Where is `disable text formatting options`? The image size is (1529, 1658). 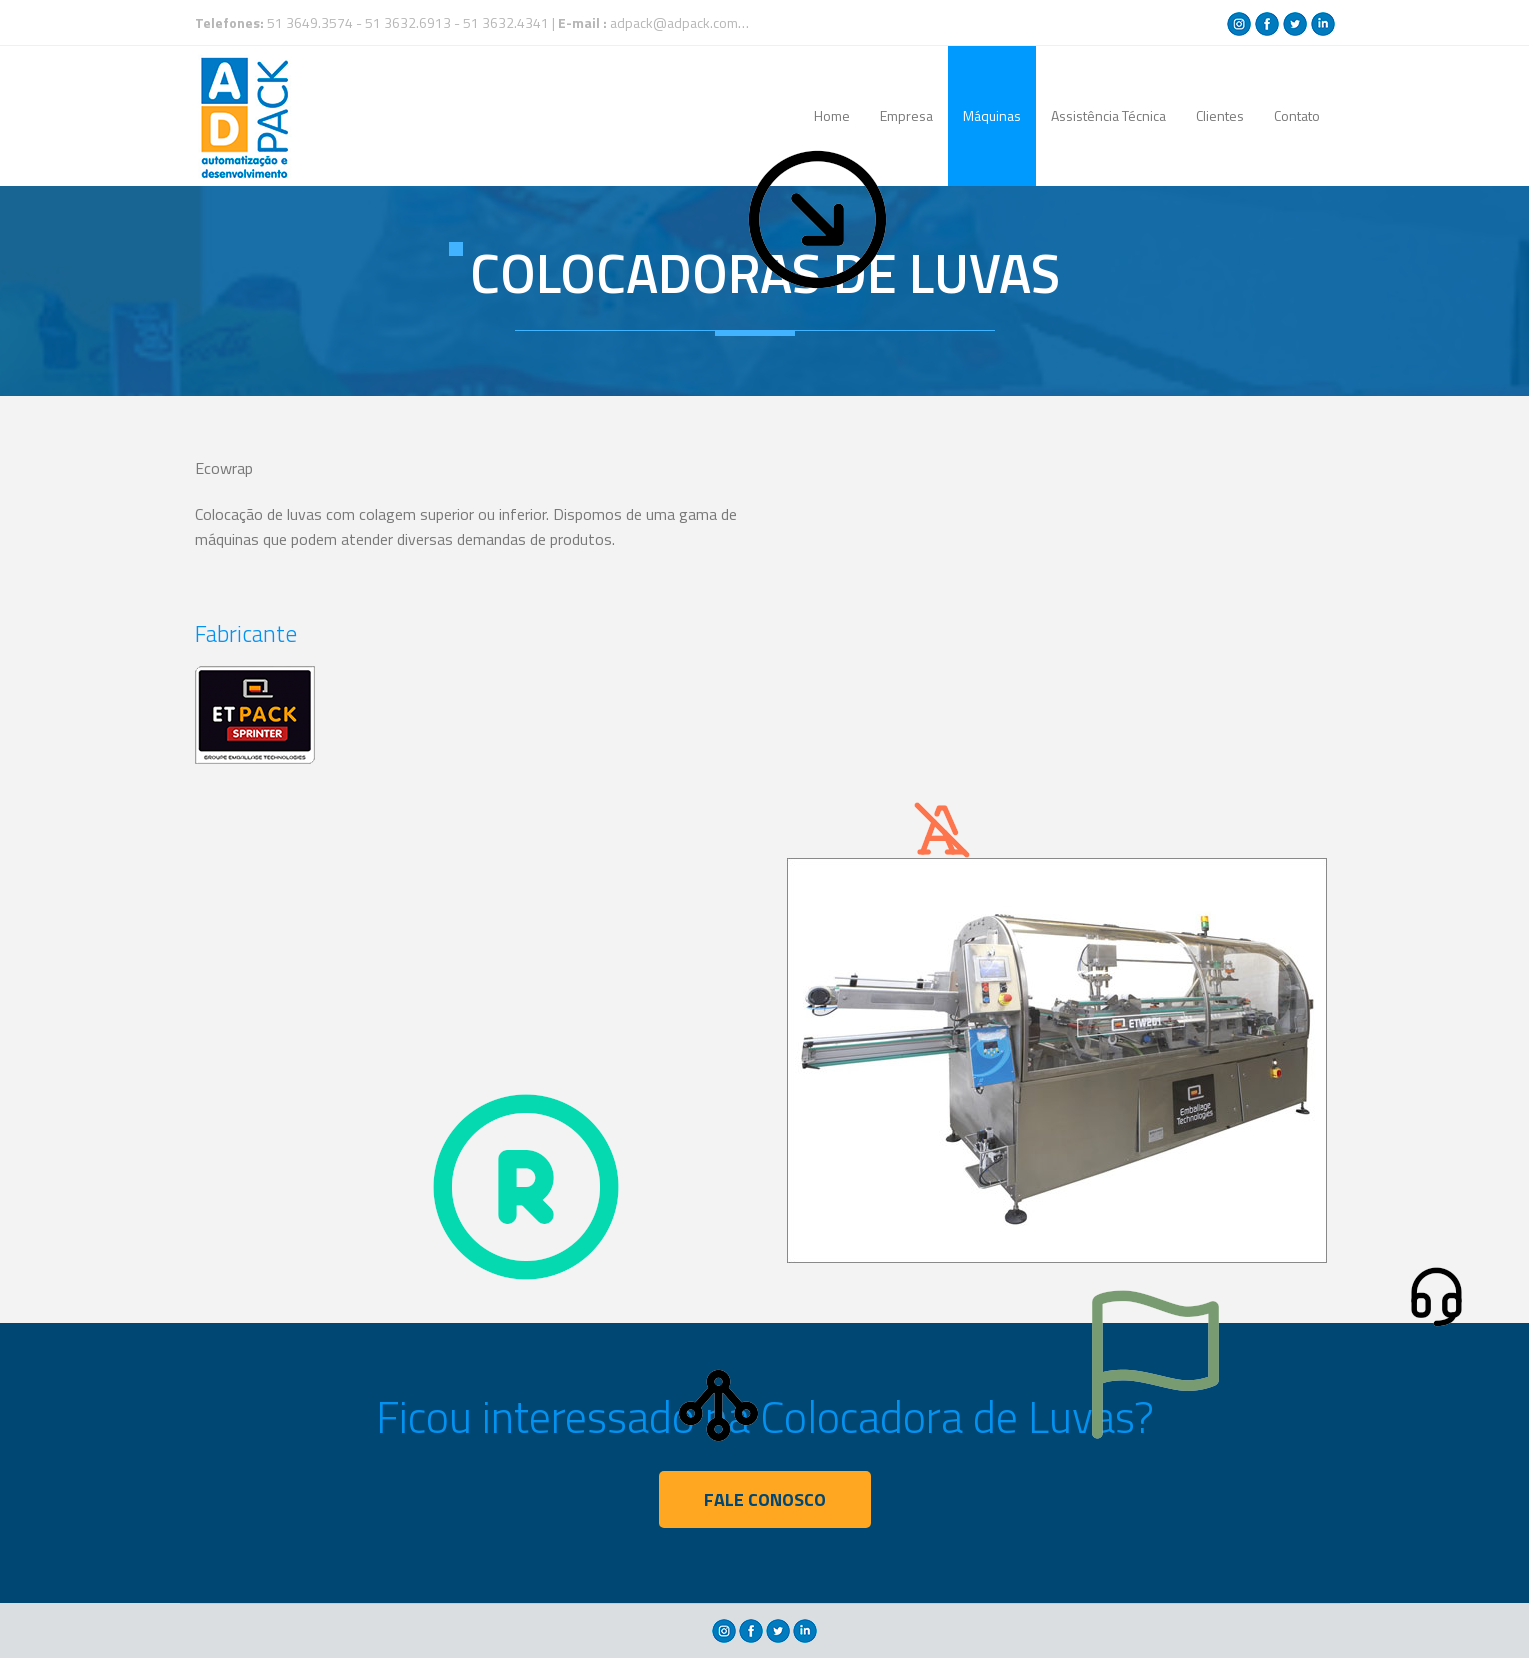
disable text formatting options is located at coordinates (942, 830).